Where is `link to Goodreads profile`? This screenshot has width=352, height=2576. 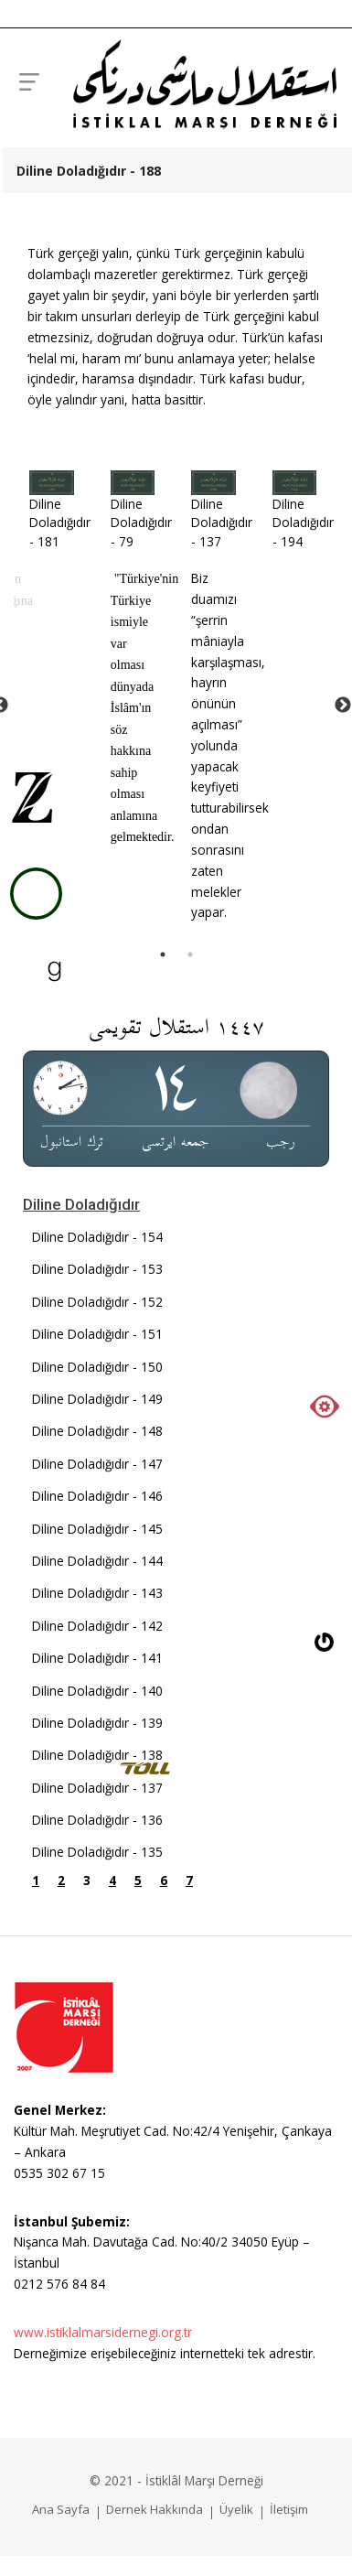 link to Goodreads profile is located at coordinates (54, 971).